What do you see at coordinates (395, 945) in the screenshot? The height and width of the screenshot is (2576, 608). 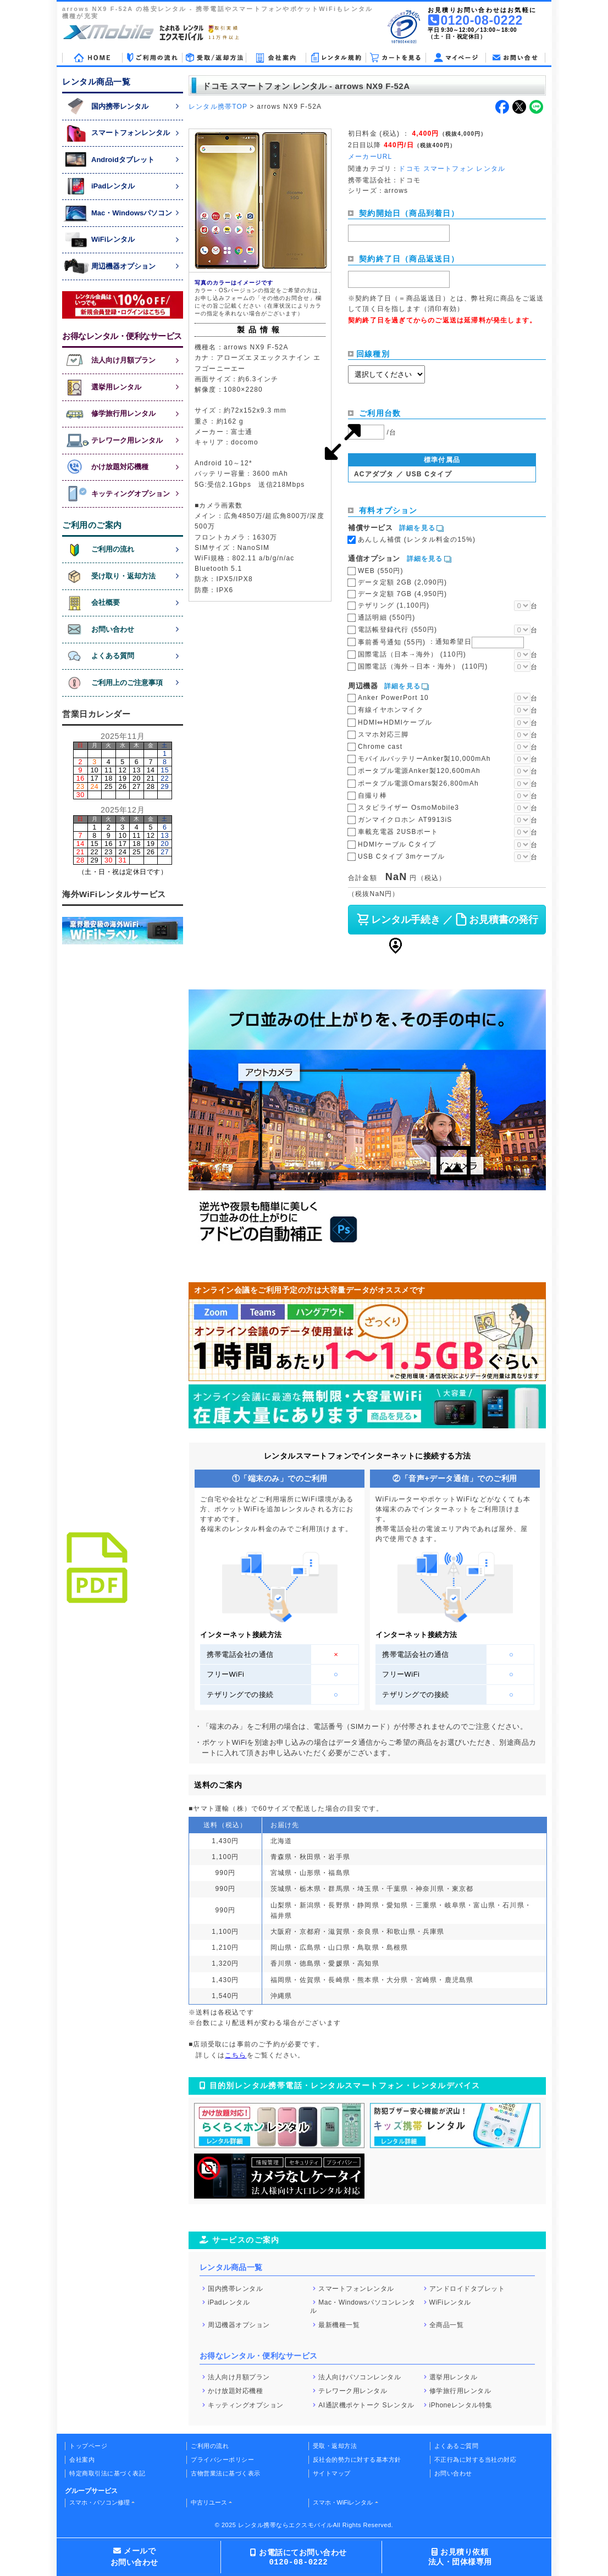 I see `view someone's current location` at bounding box center [395, 945].